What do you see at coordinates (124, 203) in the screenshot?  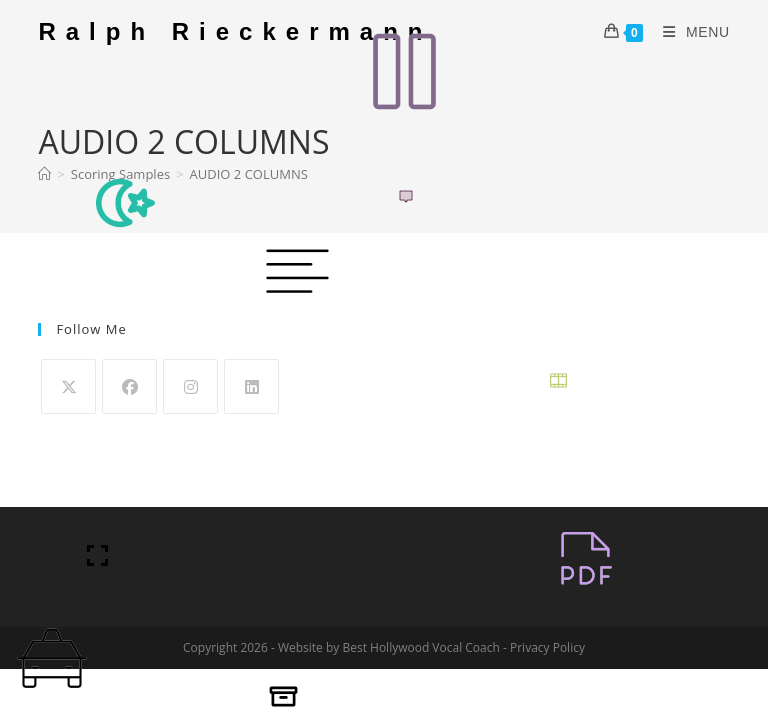 I see `indicates Islamic religious content or settings` at bounding box center [124, 203].